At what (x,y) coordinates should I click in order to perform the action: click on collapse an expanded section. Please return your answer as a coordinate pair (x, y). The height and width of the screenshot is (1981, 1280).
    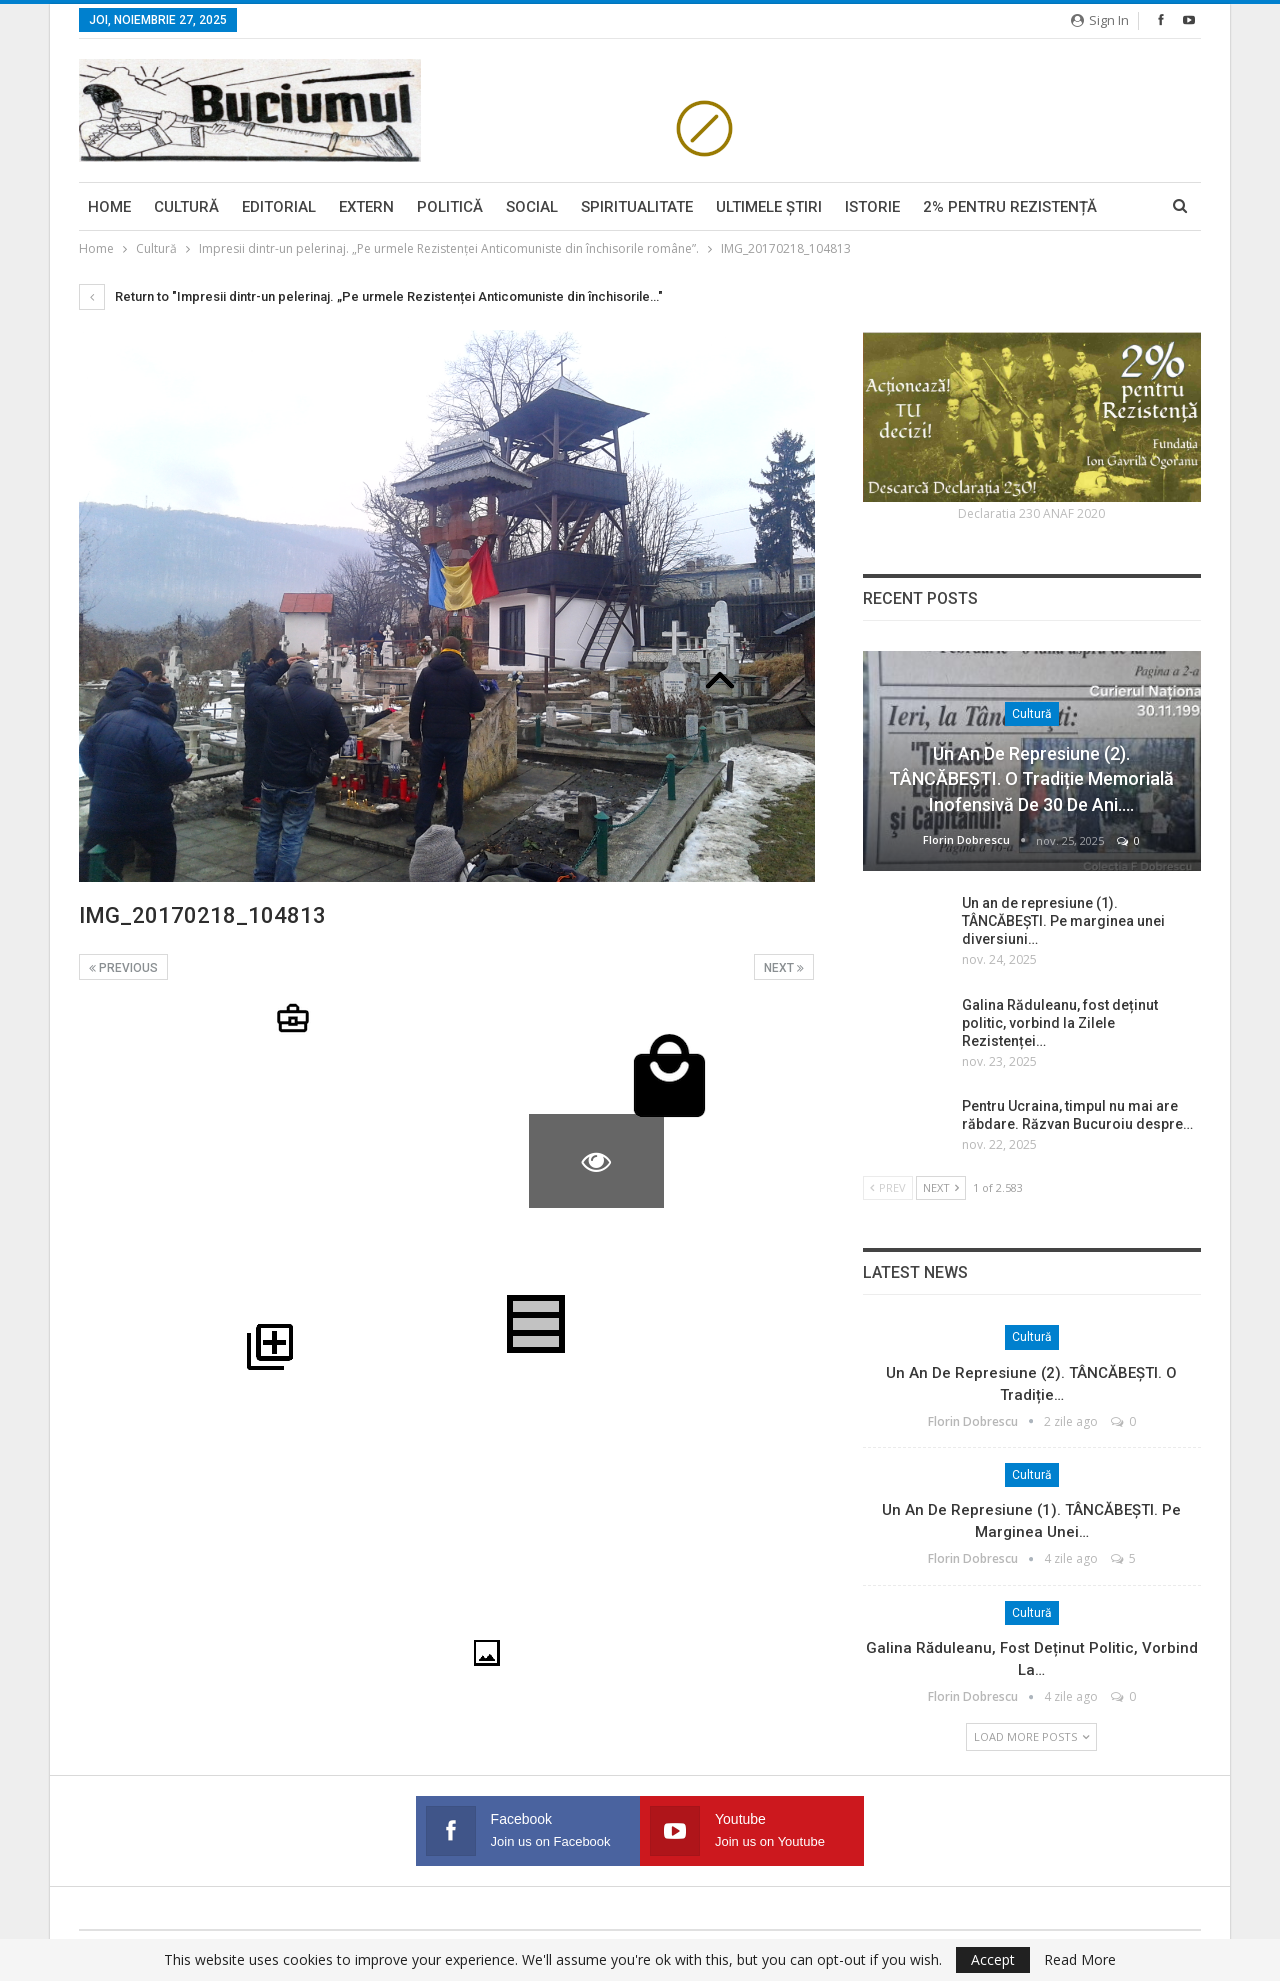
    Looking at the image, I should click on (720, 681).